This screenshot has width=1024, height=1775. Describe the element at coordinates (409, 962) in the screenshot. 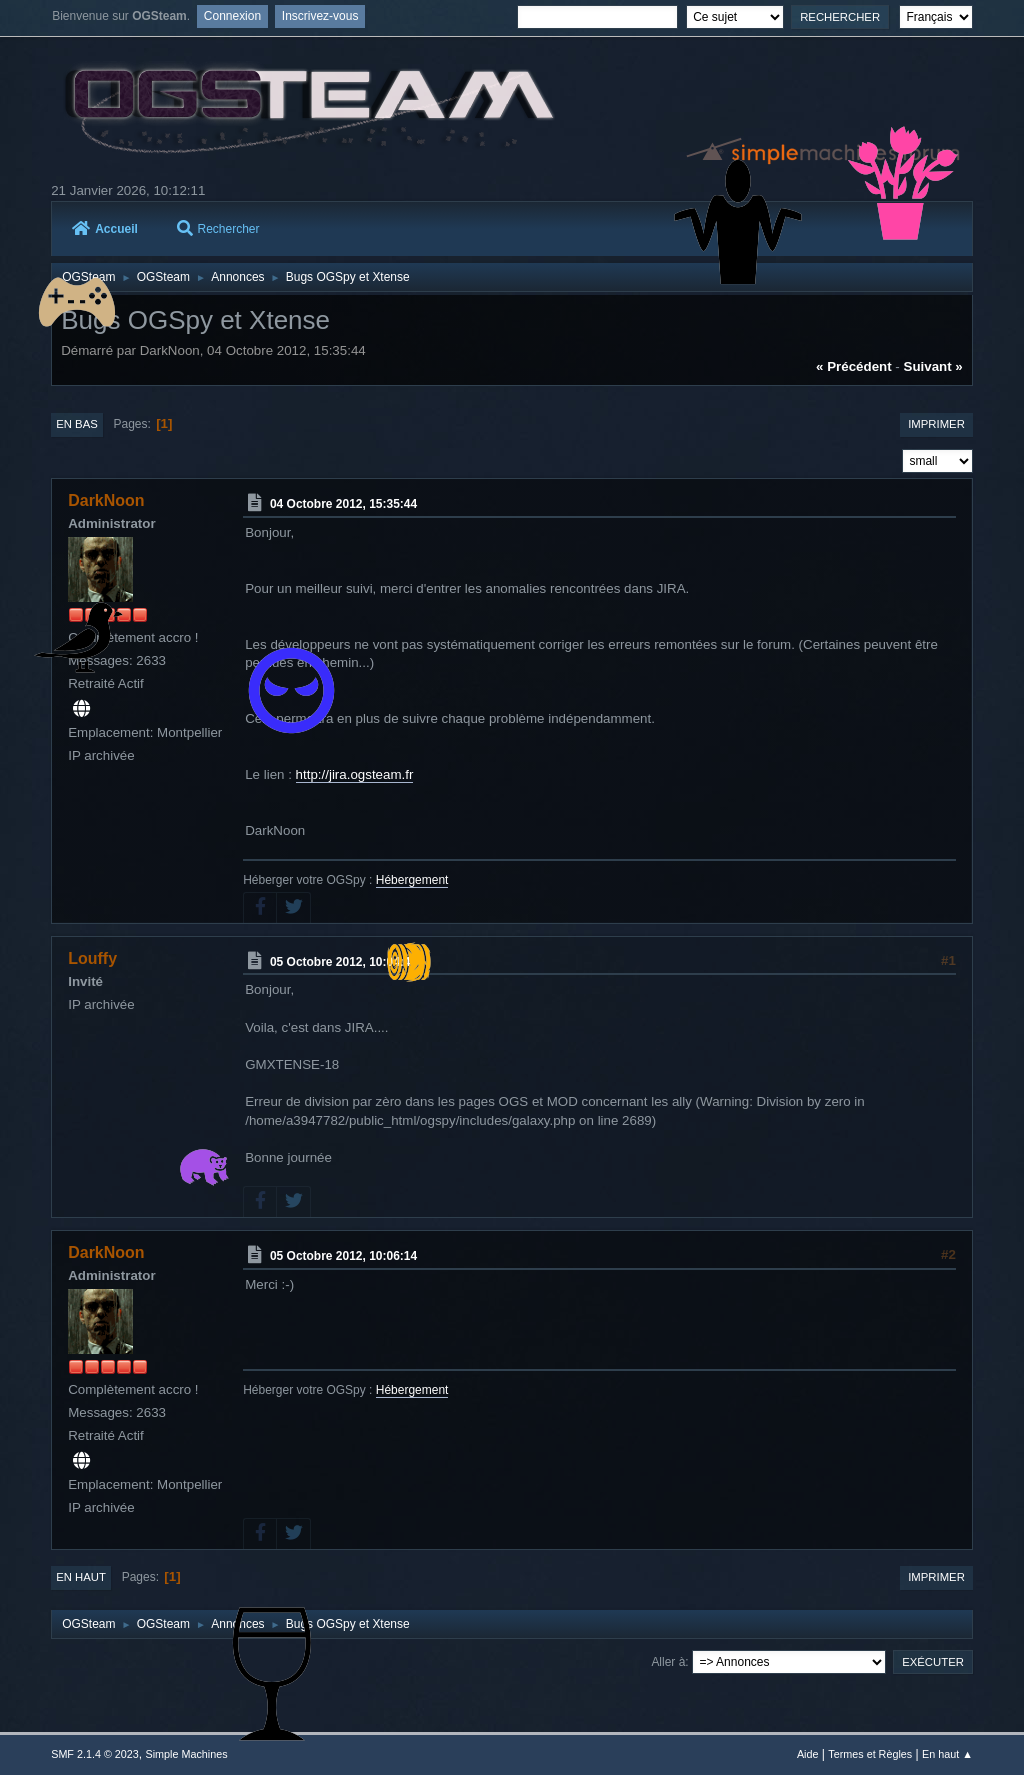

I see `hay bale resource in farming simulation game` at that location.